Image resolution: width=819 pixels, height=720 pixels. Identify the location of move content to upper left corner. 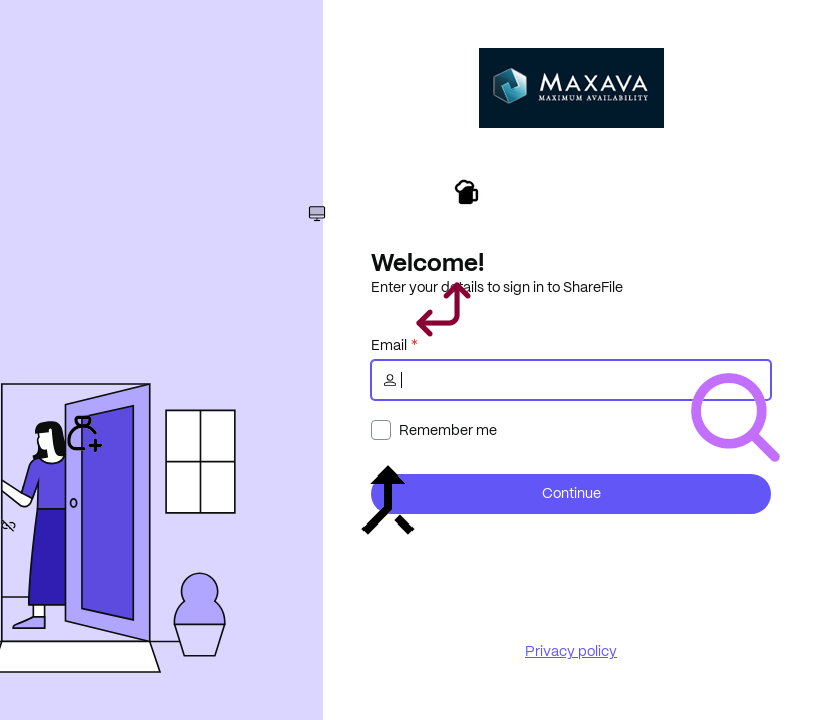
(443, 309).